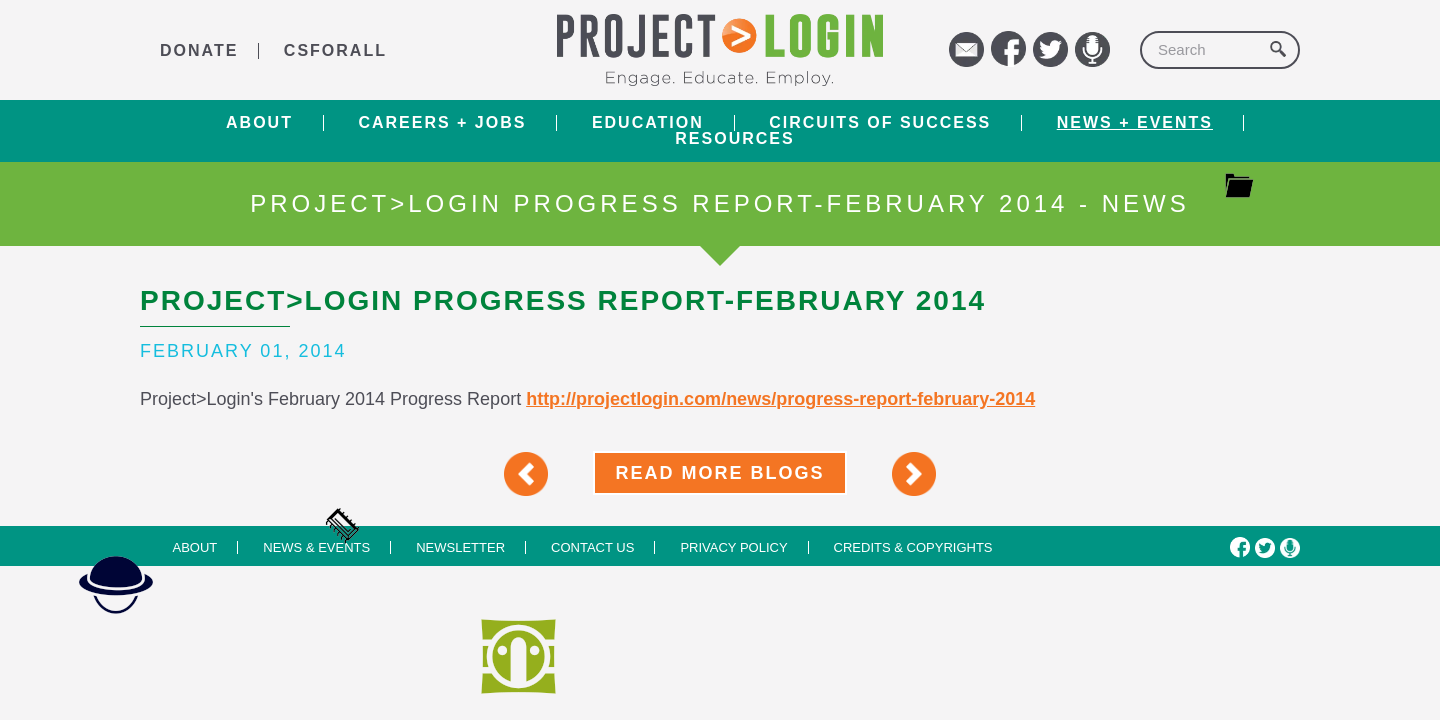 The height and width of the screenshot is (720, 1440). Describe the element at coordinates (116, 586) in the screenshot. I see `select military or soldier class` at that location.